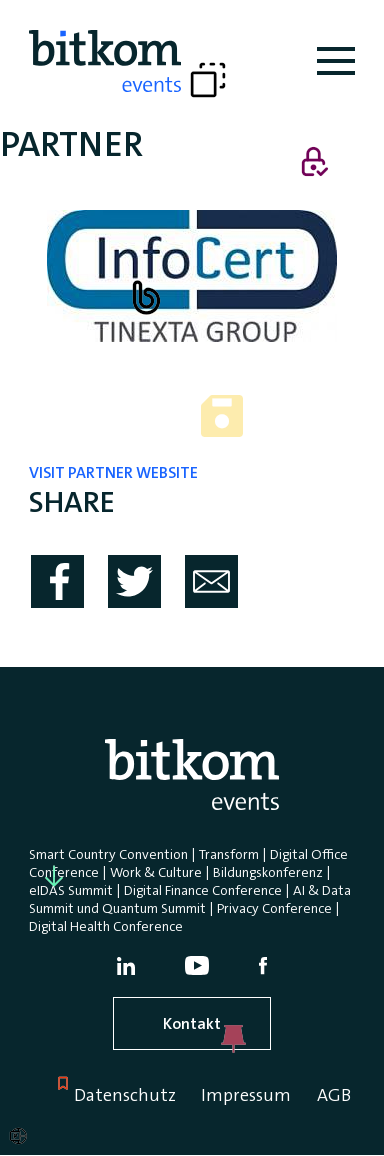  What do you see at coordinates (63, 1083) in the screenshot?
I see `bookmark this item` at bounding box center [63, 1083].